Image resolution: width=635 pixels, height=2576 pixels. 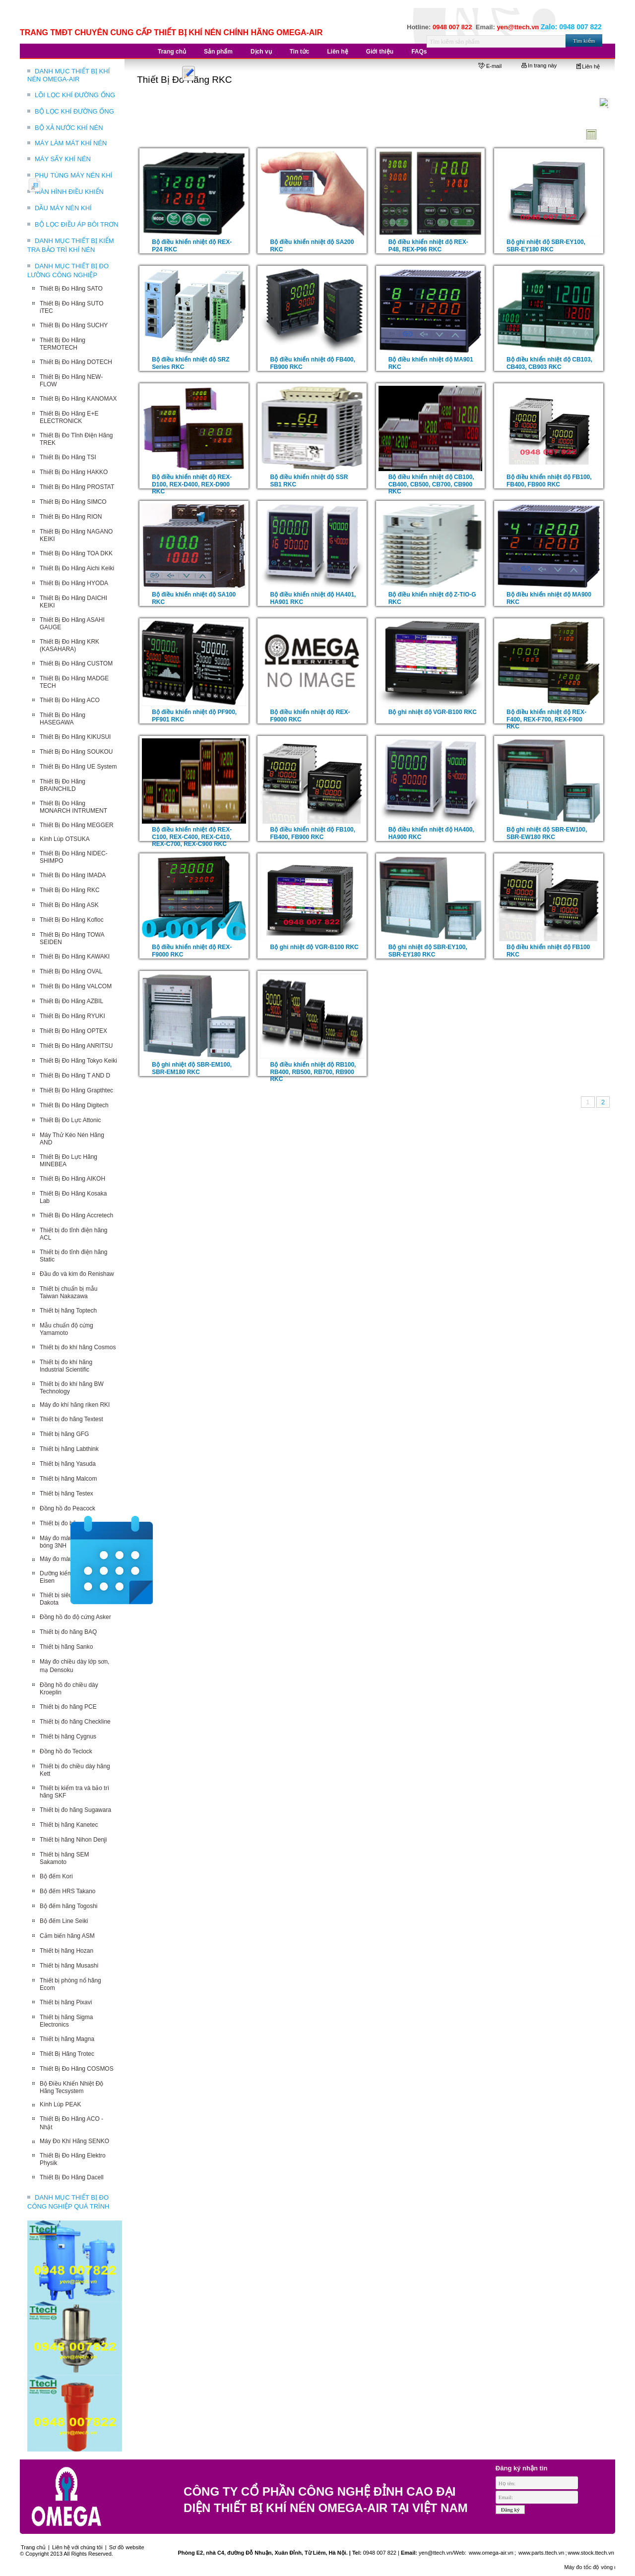 What do you see at coordinates (189, 73) in the screenshot?
I see `open text editor application` at bounding box center [189, 73].